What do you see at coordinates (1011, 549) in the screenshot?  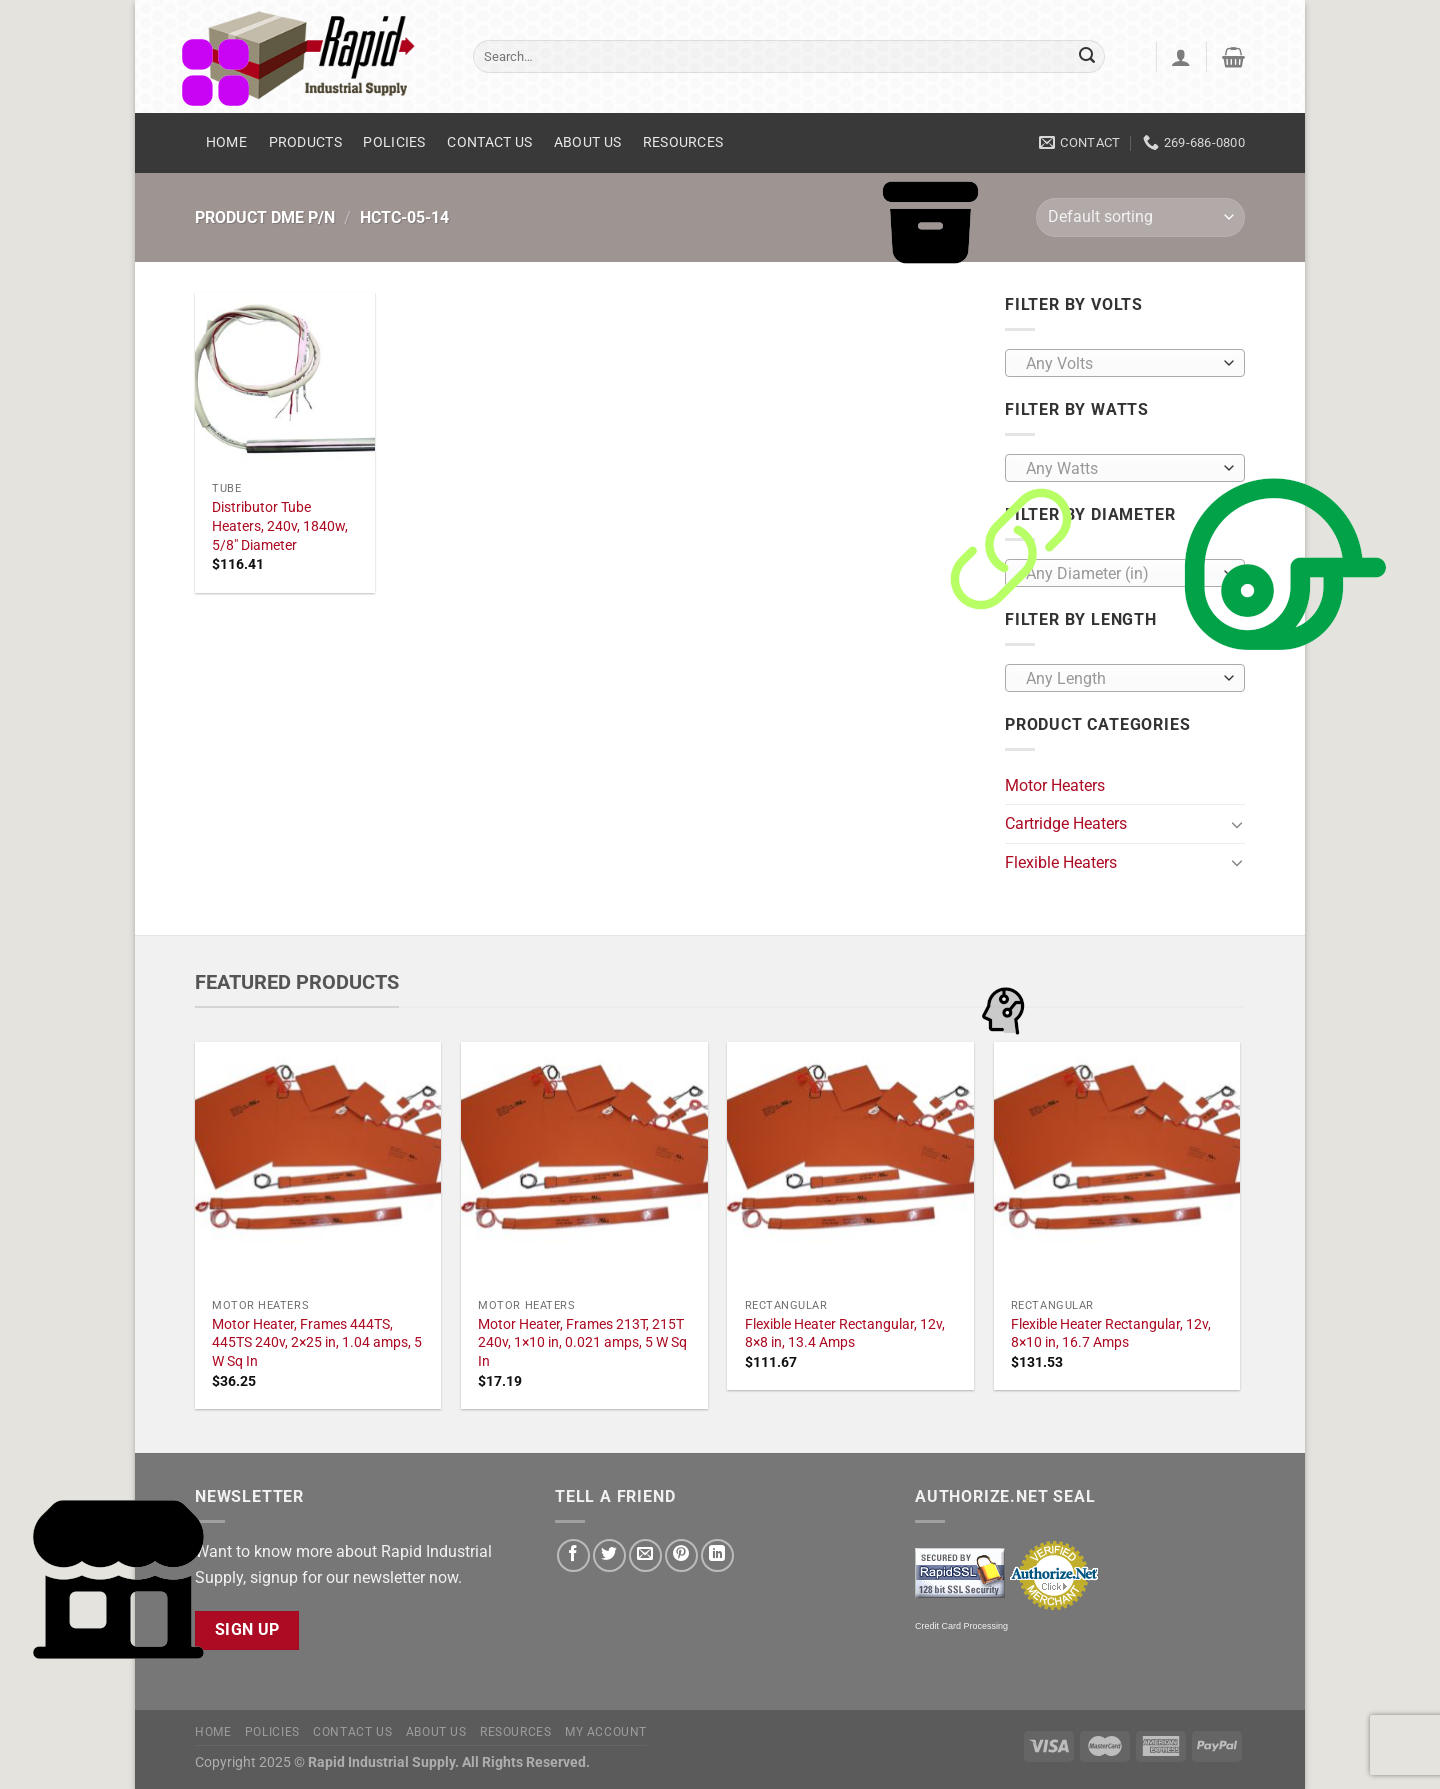 I see `copy or share a link` at bounding box center [1011, 549].